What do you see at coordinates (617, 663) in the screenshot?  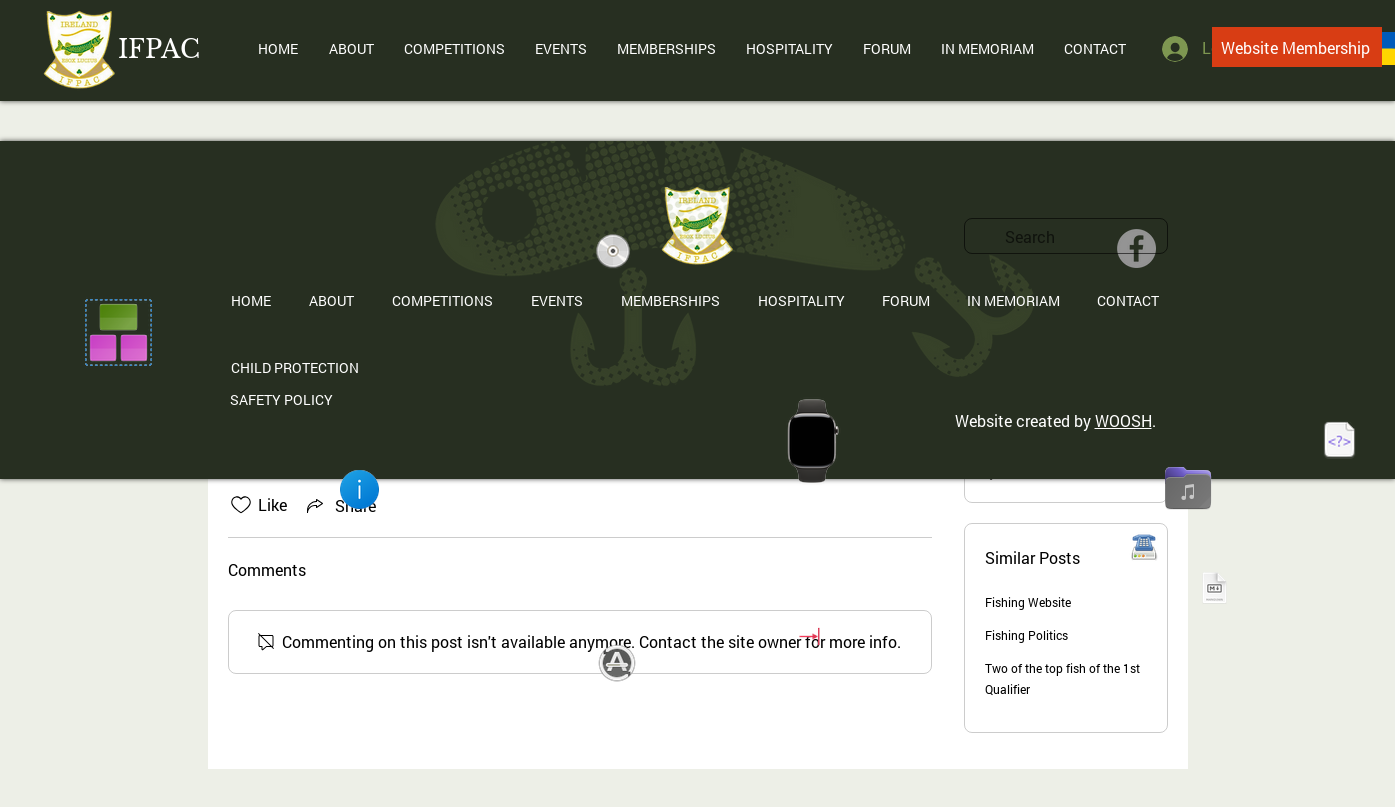 I see `open the software update manager` at bounding box center [617, 663].